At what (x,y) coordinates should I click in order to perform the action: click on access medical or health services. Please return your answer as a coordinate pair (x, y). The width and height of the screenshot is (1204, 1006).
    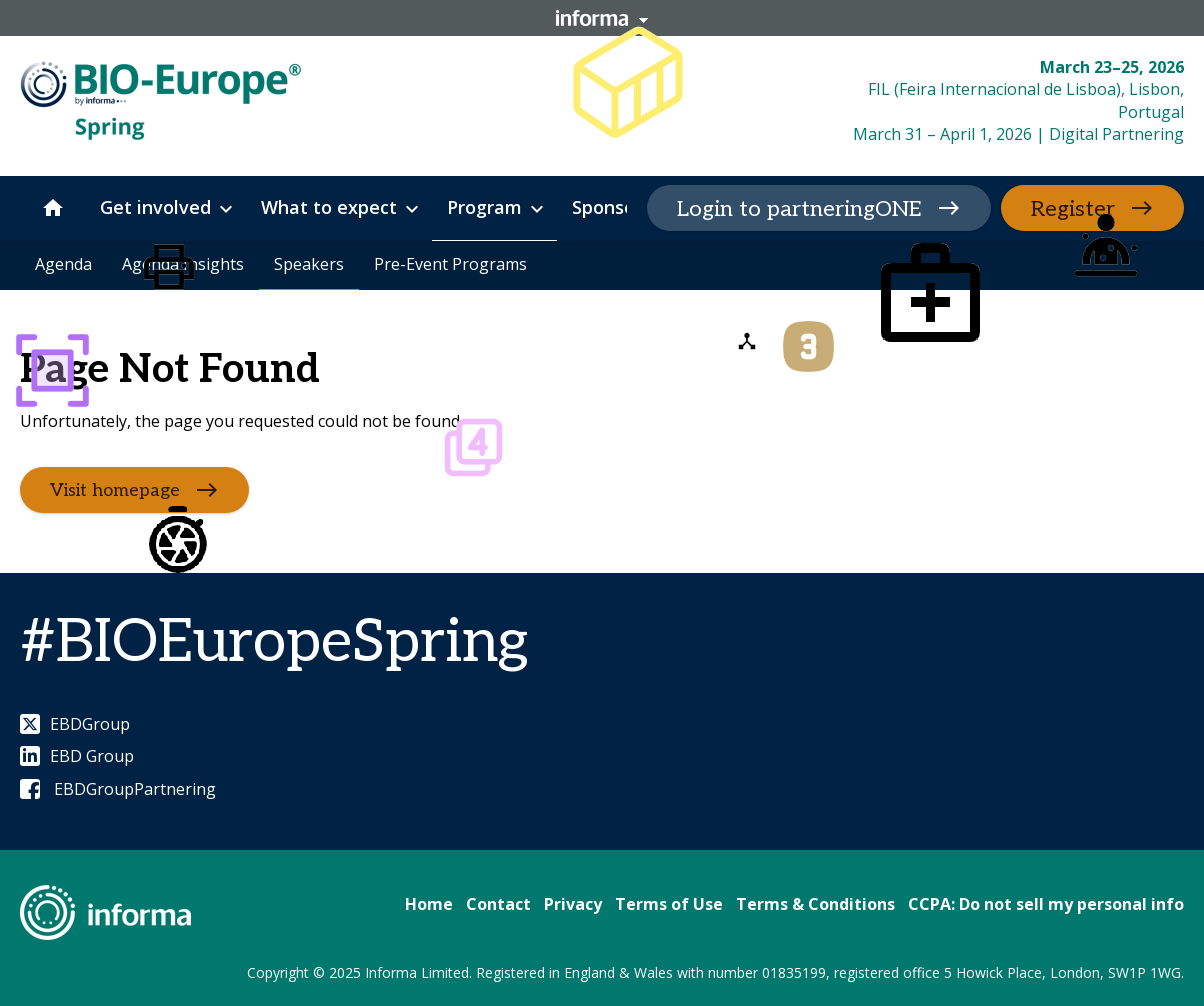
    Looking at the image, I should click on (930, 292).